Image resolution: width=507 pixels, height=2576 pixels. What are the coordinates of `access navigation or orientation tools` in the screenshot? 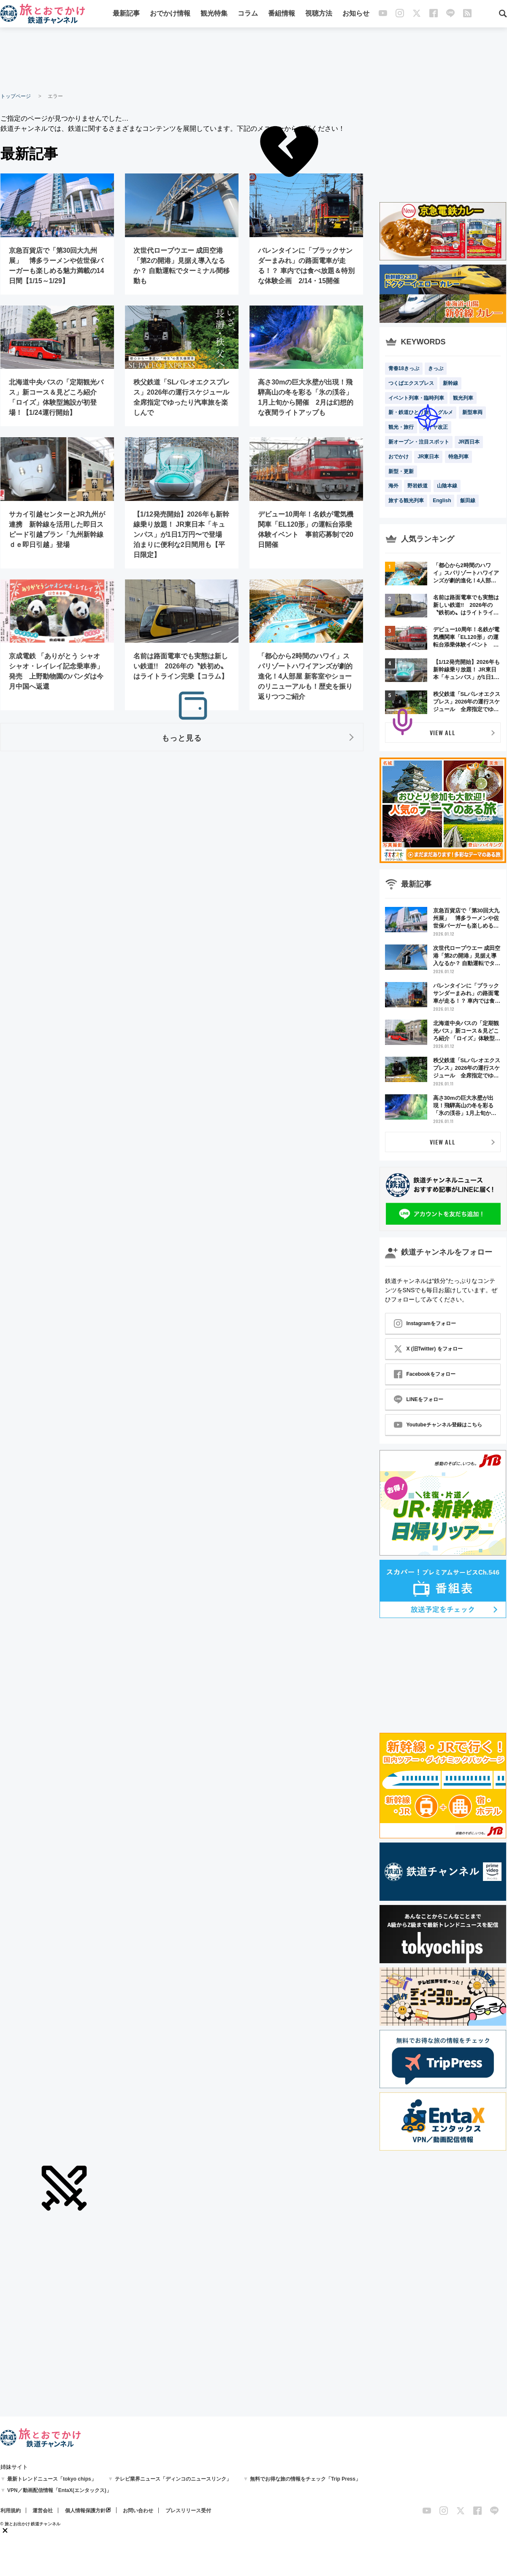 It's located at (428, 417).